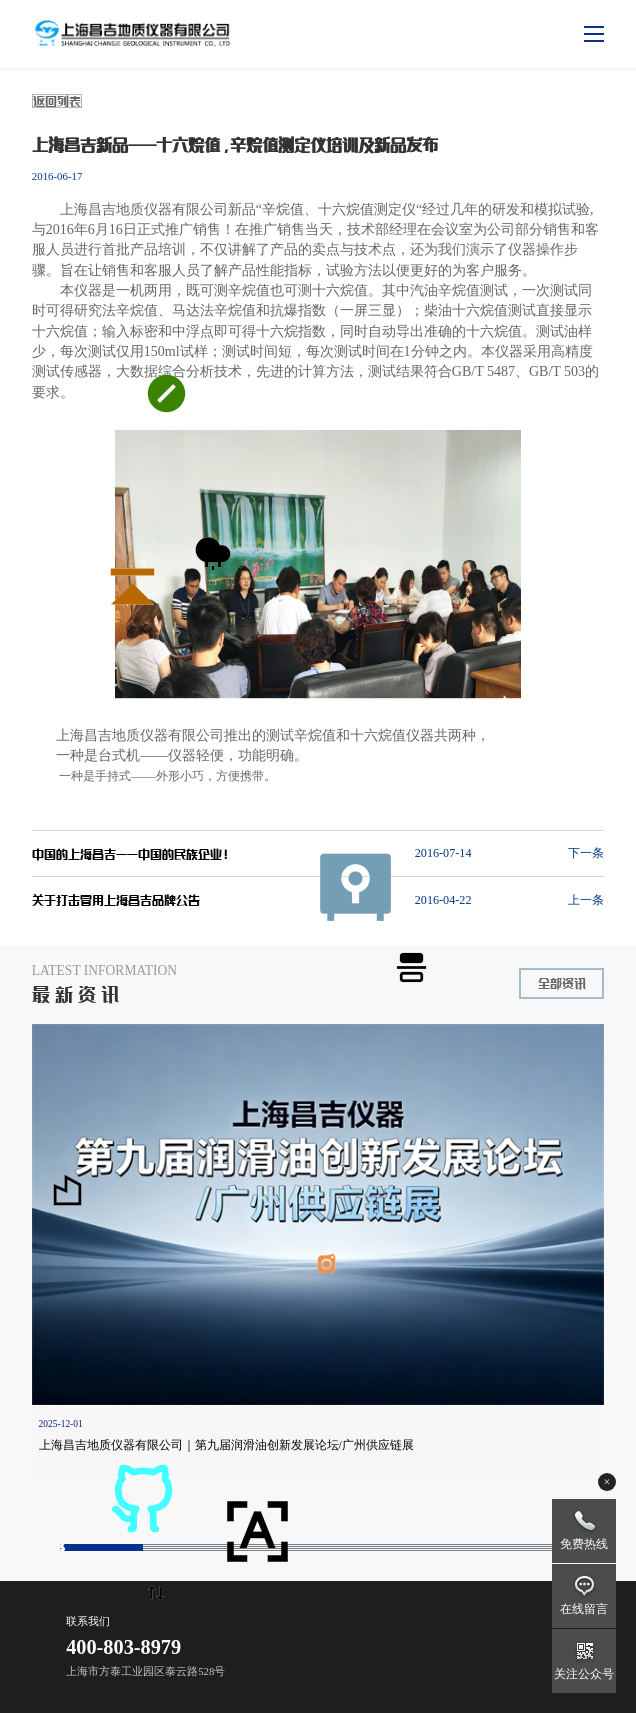 This screenshot has height=1713, width=636. Describe the element at coordinates (67, 1191) in the screenshot. I see `view building or property details` at that location.